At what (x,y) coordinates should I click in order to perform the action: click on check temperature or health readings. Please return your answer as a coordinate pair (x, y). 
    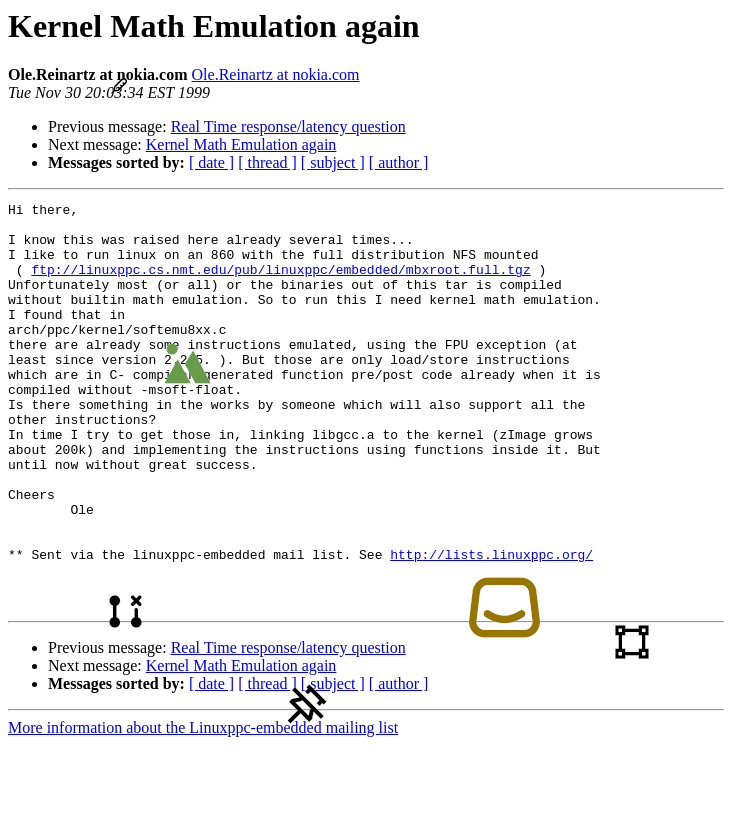
    Looking at the image, I should click on (119, 86).